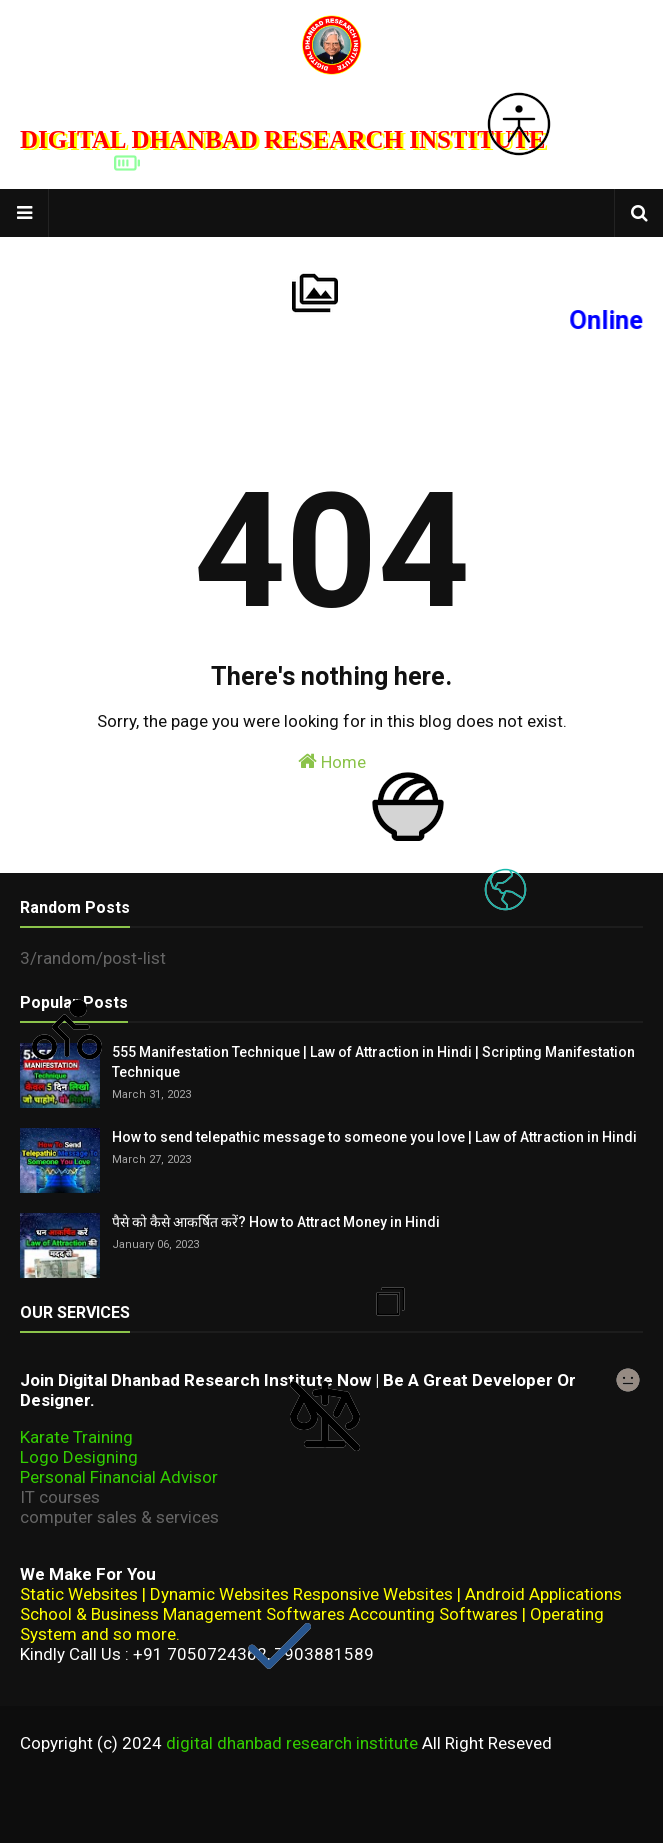 Image resolution: width=663 pixels, height=1843 pixels. What do you see at coordinates (127, 163) in the screenshot?
I see `indicates high battery level` at bounding box center [127, 163].